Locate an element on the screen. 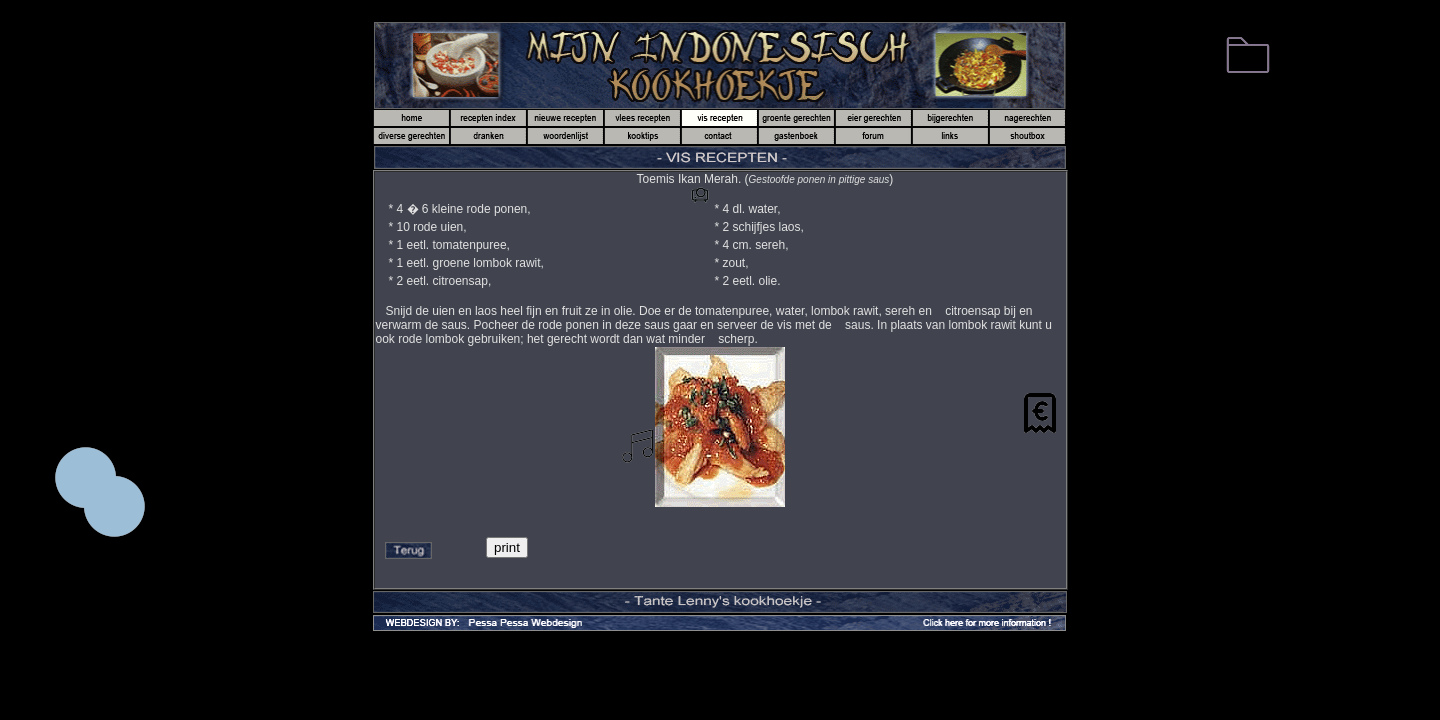 The image size is (1440, 720). view euro transaction receipt is located at coordinates (1040, 413).